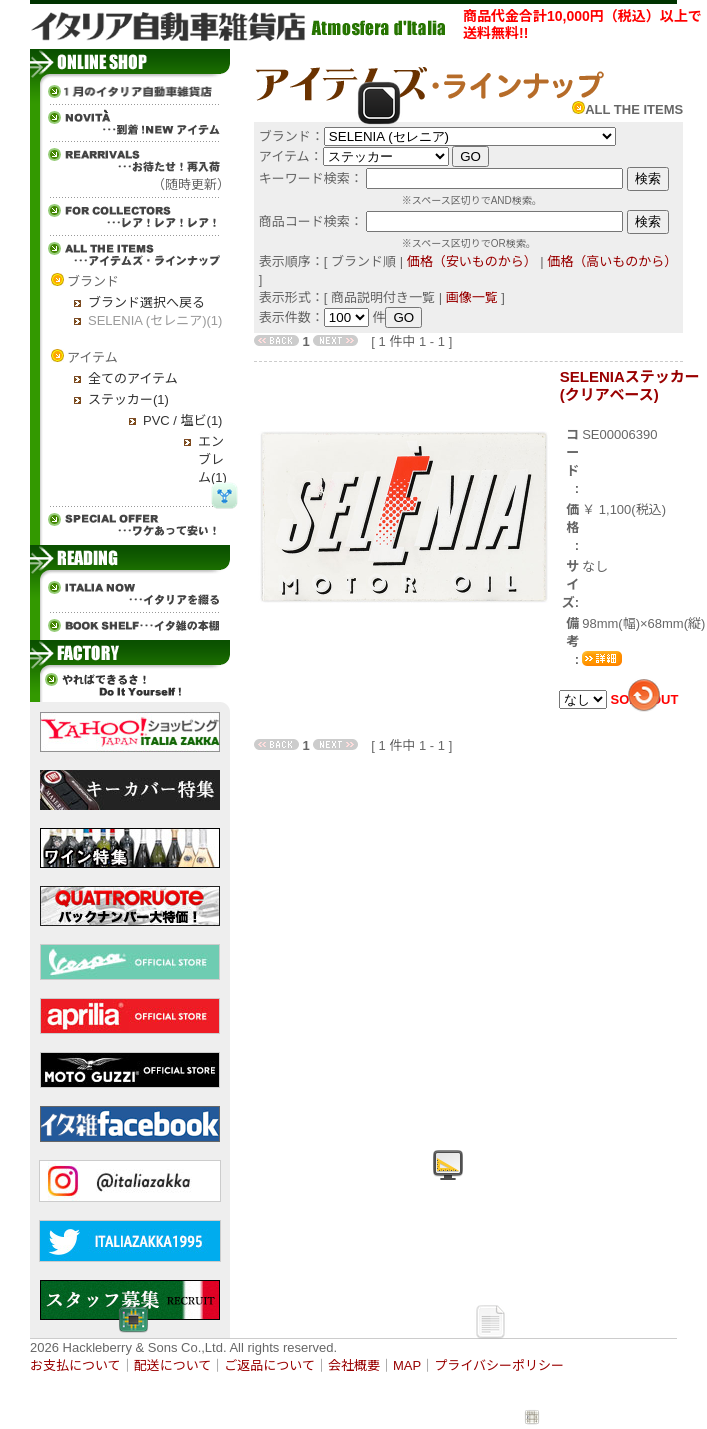 This screenshot has width=707, height=1429. Describe the element at coordinates (644, 695) in the screenshot. I see `open livepatch settings to manage kernel updates` at that location.